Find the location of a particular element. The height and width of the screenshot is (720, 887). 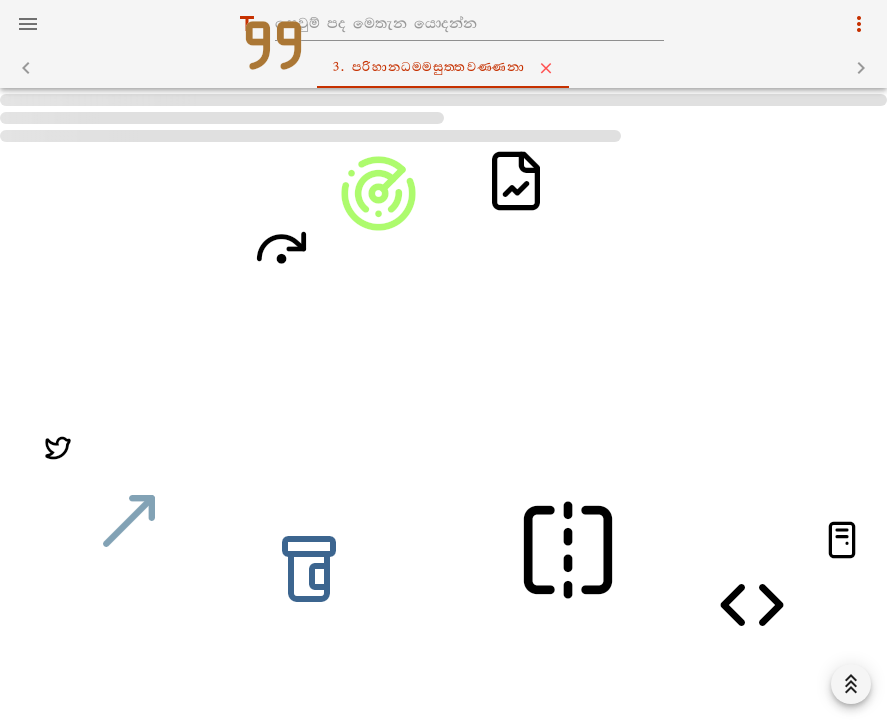

view report or analytics document is located at coordinates (516, 181).